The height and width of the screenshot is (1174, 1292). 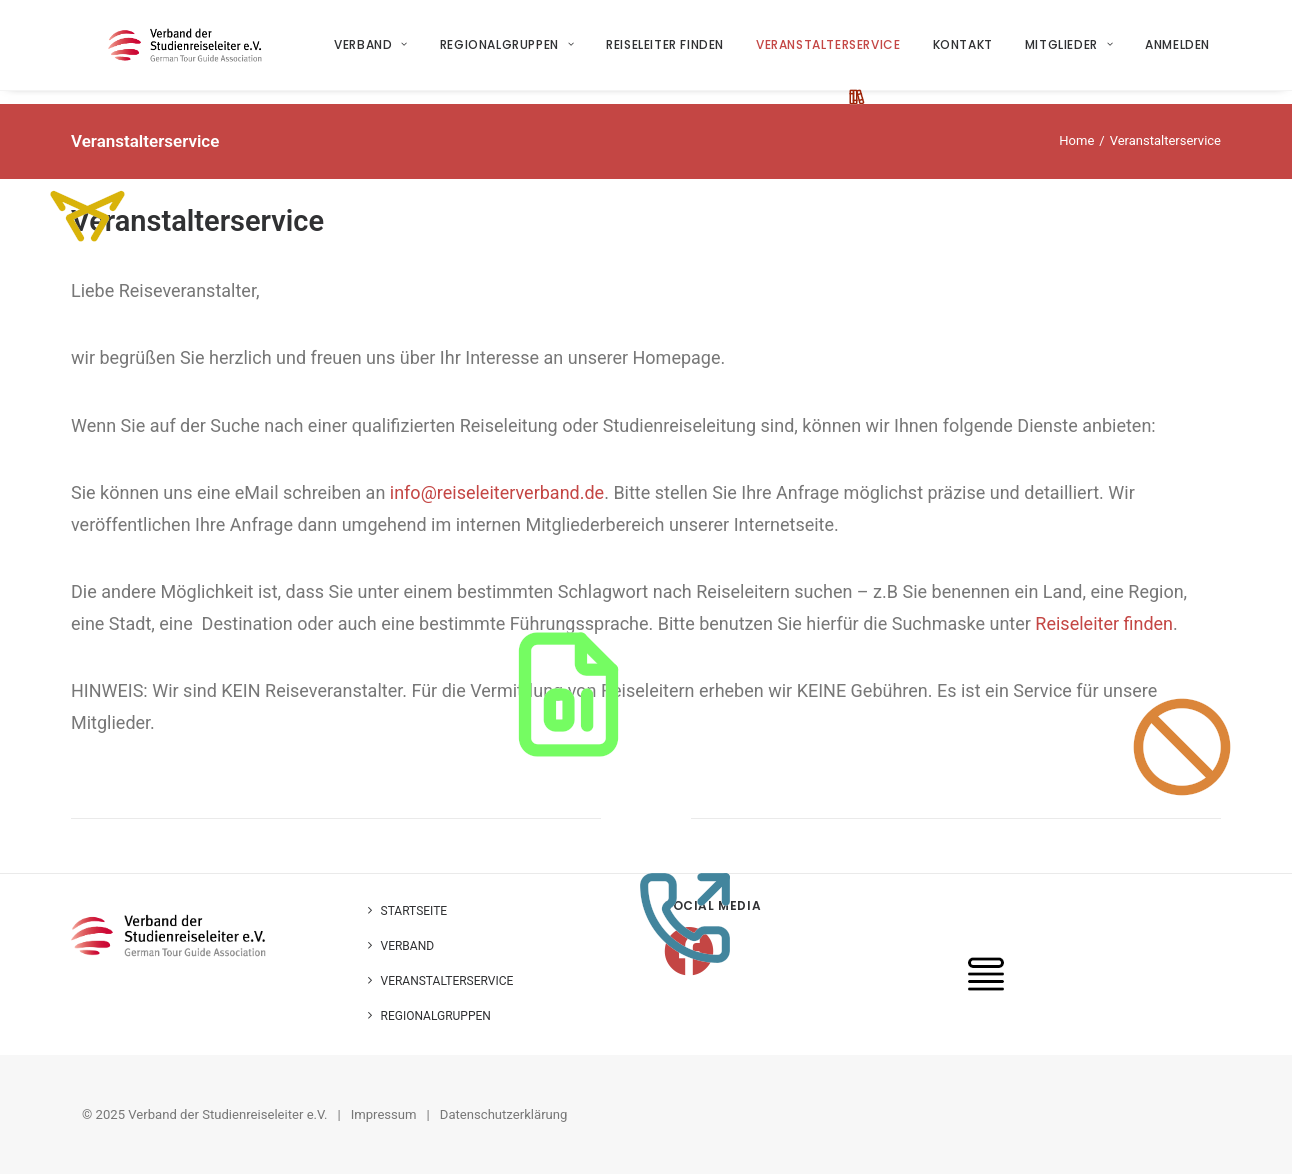 I want to click on make an outgoing call, so click(x=685, y=918).